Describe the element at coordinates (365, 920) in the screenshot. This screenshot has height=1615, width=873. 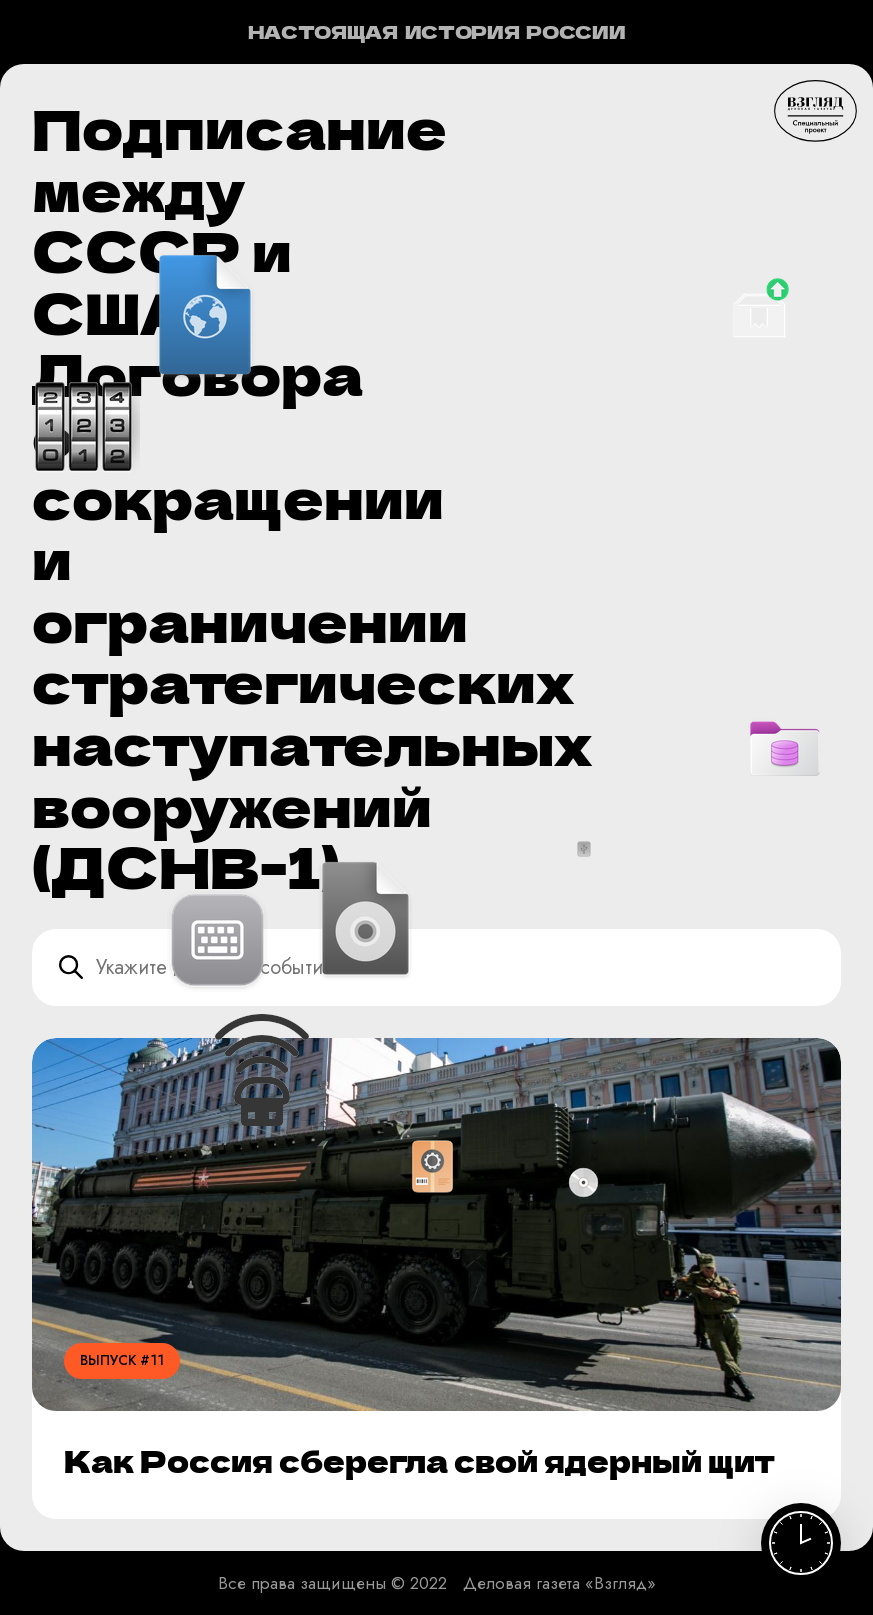
I see `a CD or disc image file` at that location.